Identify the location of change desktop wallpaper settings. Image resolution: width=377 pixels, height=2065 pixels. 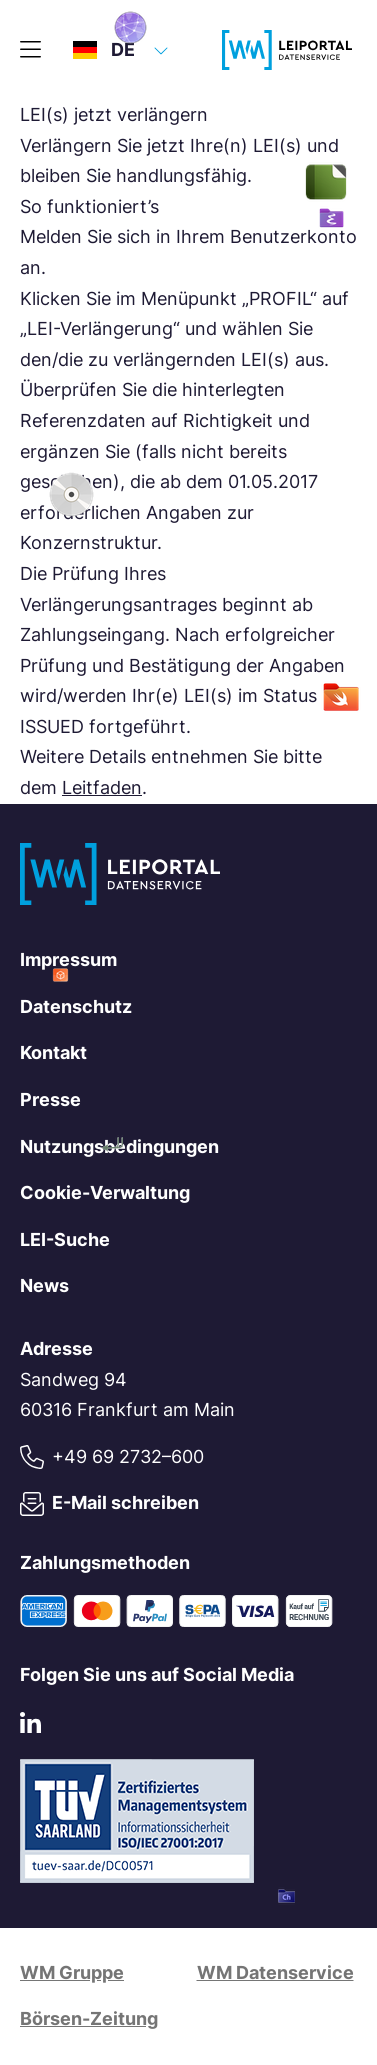
(326, 181).